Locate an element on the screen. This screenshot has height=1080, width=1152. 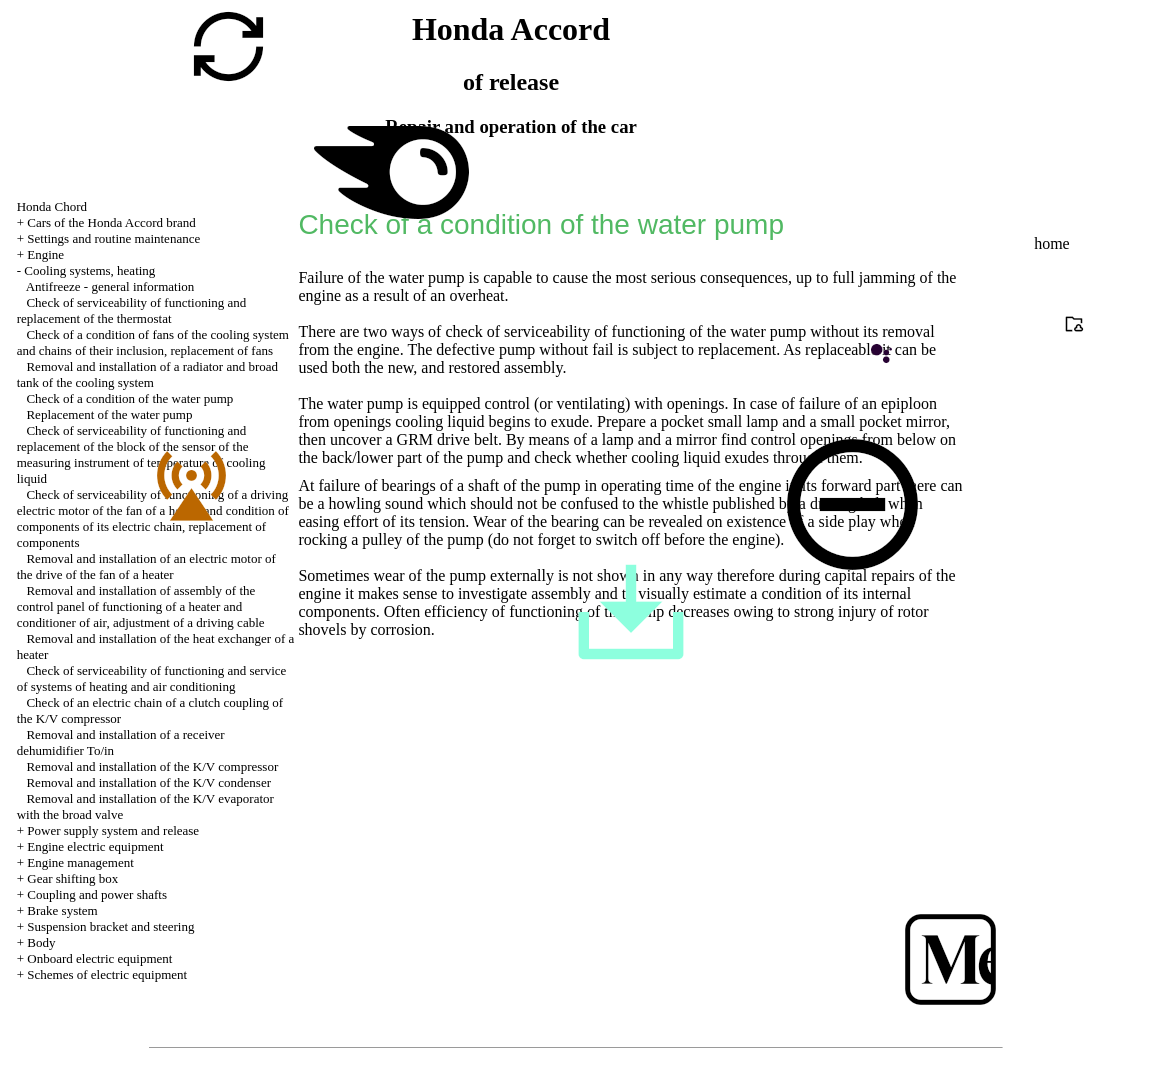
access cloud-synced files and folders is located at coordinates (1074, 324).